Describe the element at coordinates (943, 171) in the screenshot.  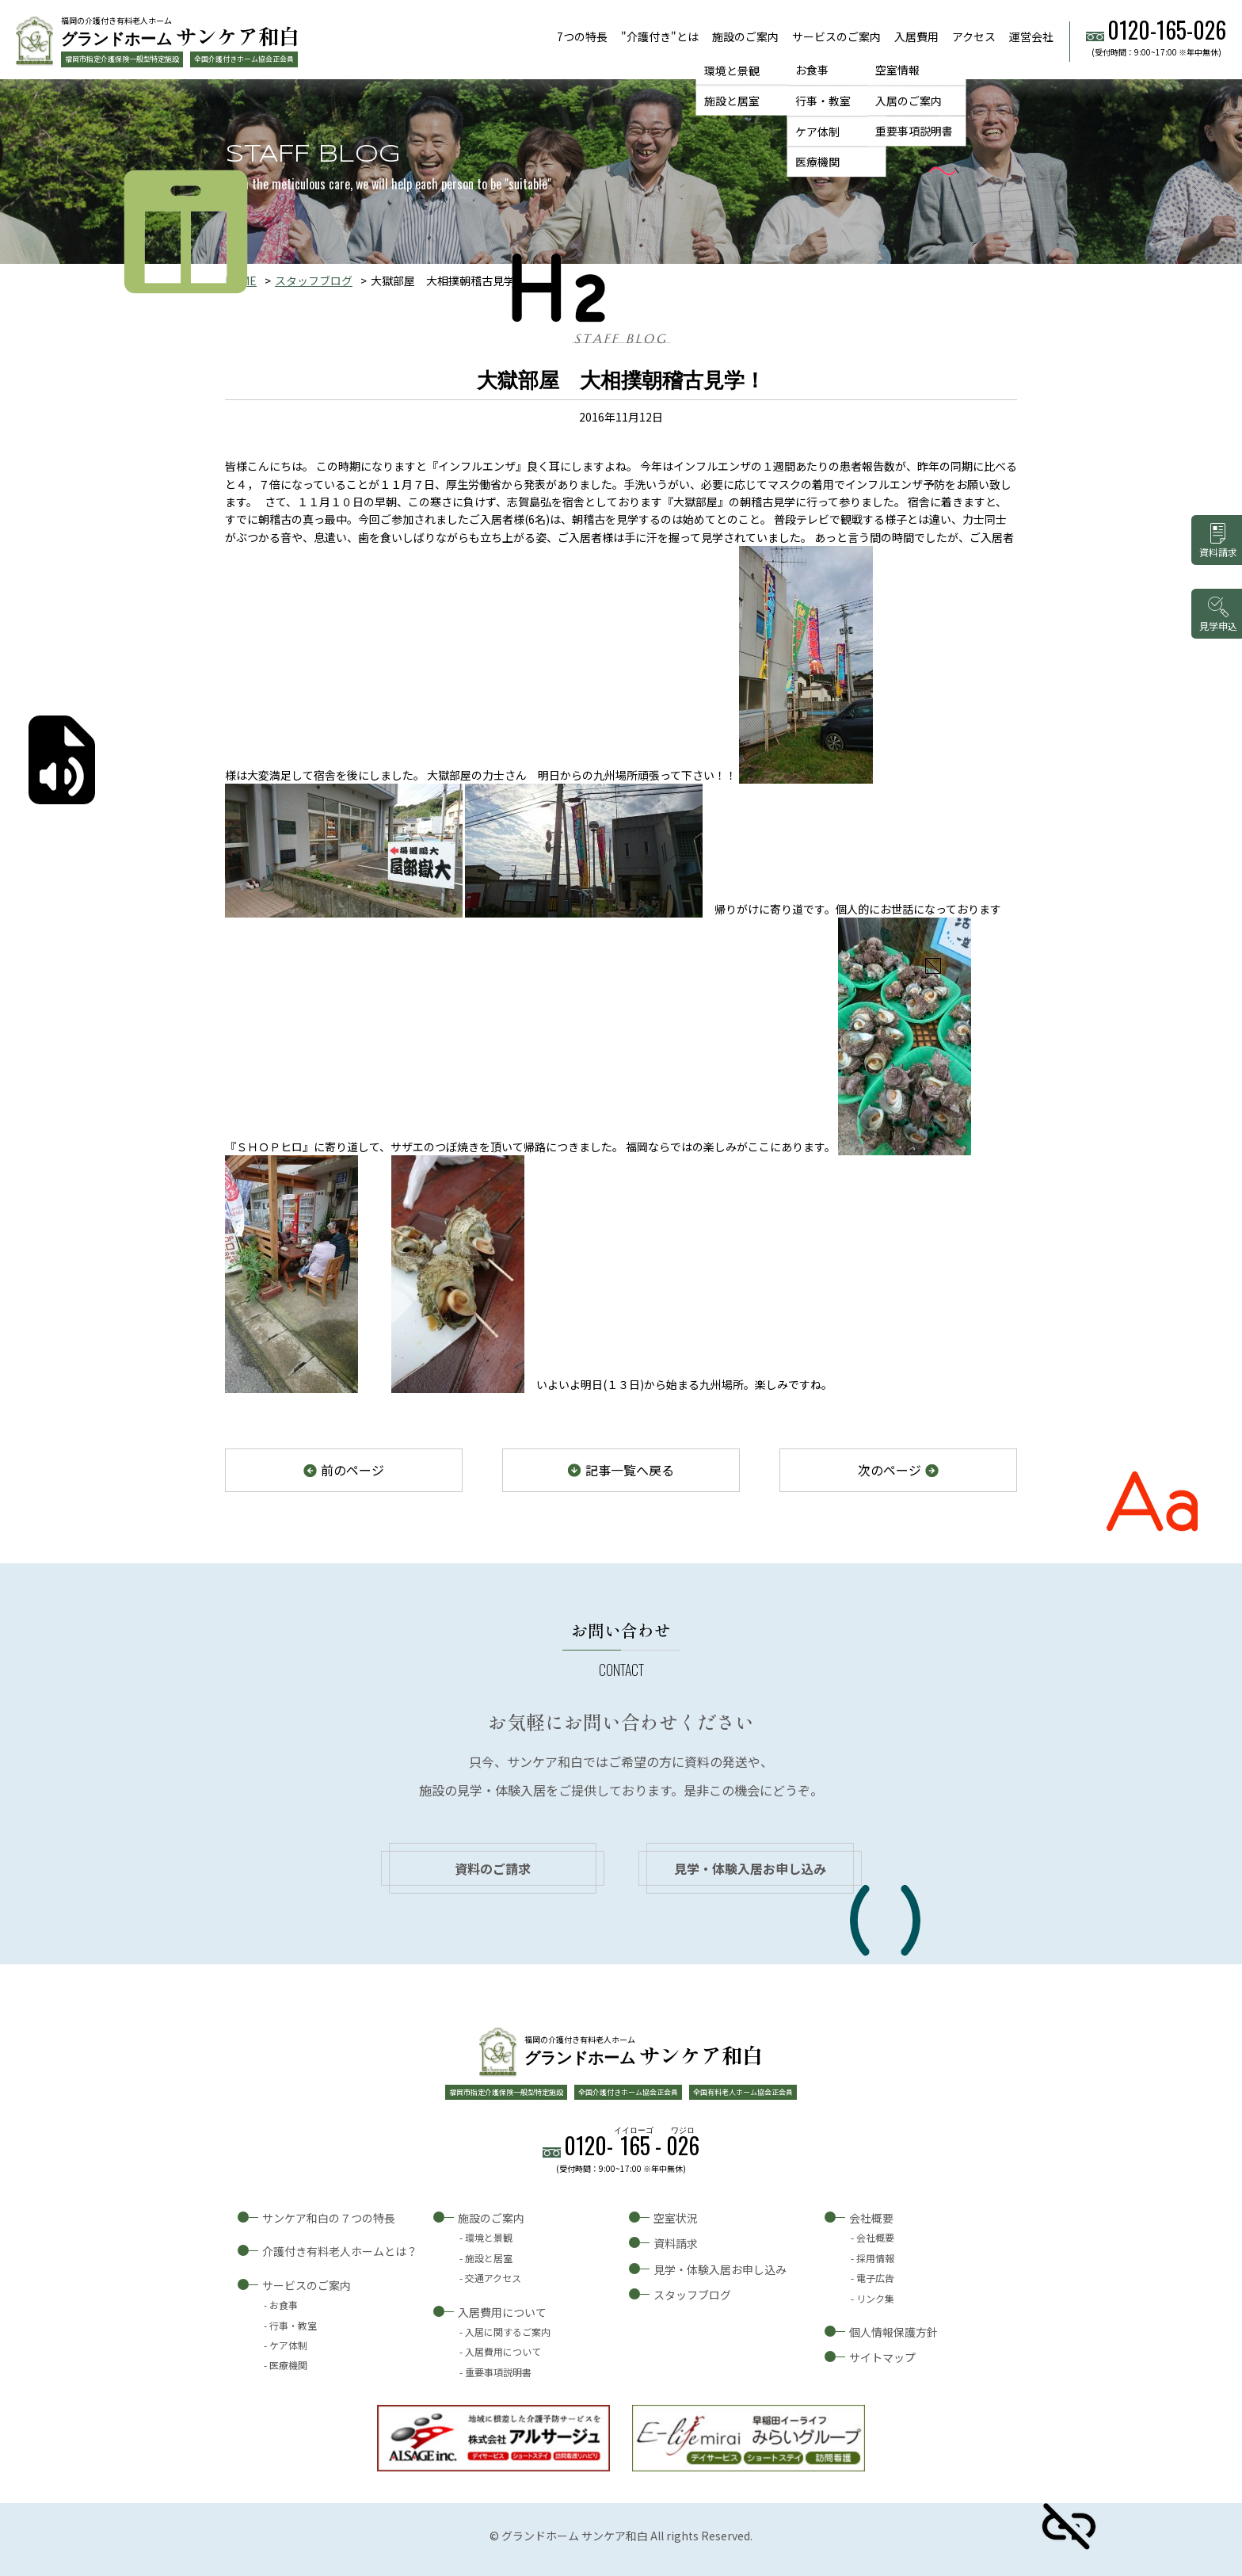
I see `indicates an approximate or estimated value` at that location.